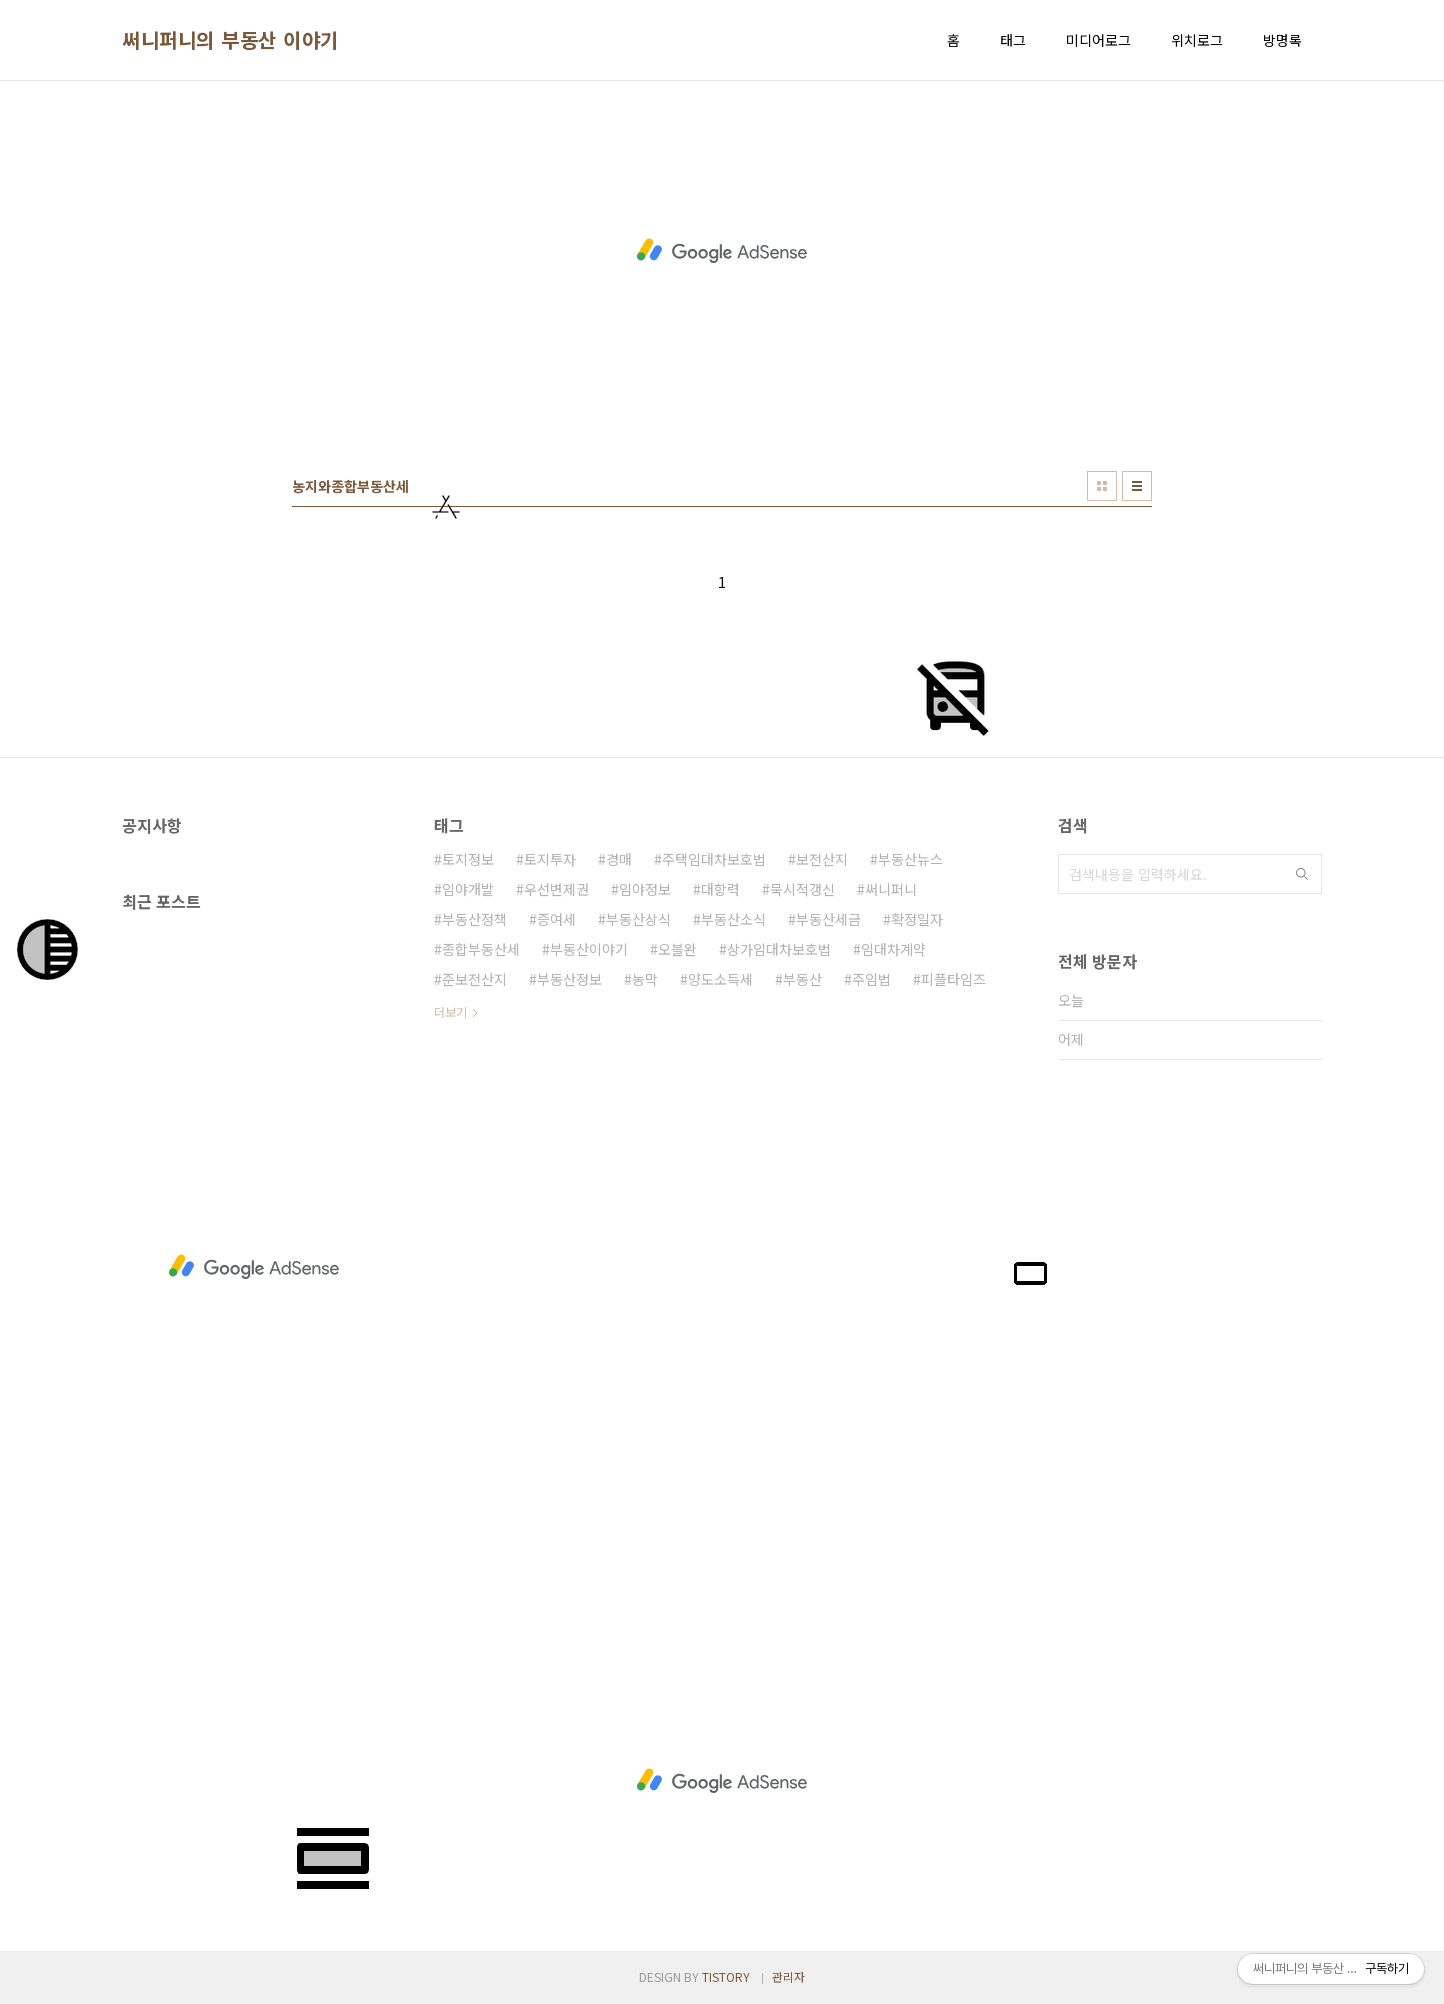 This screenshot has width=1444, height=2004. What do you see at coordinates (1030, 1273) in the screenshot?
I see `crop image to 16:9 aspect ratio` at bounding box center [1030, 1273].